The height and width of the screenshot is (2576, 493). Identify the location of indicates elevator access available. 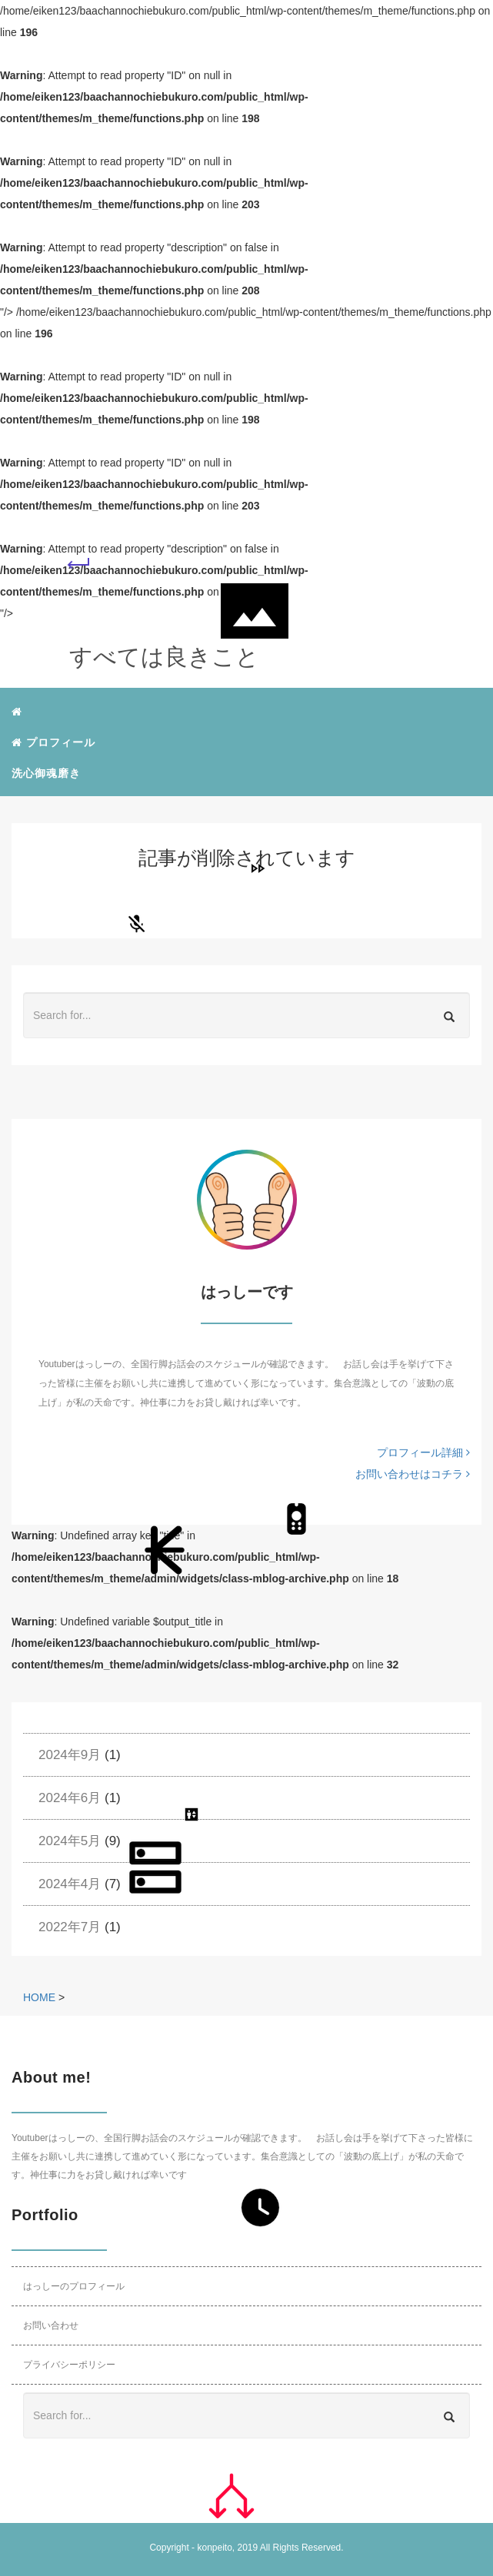
(192, 1814).